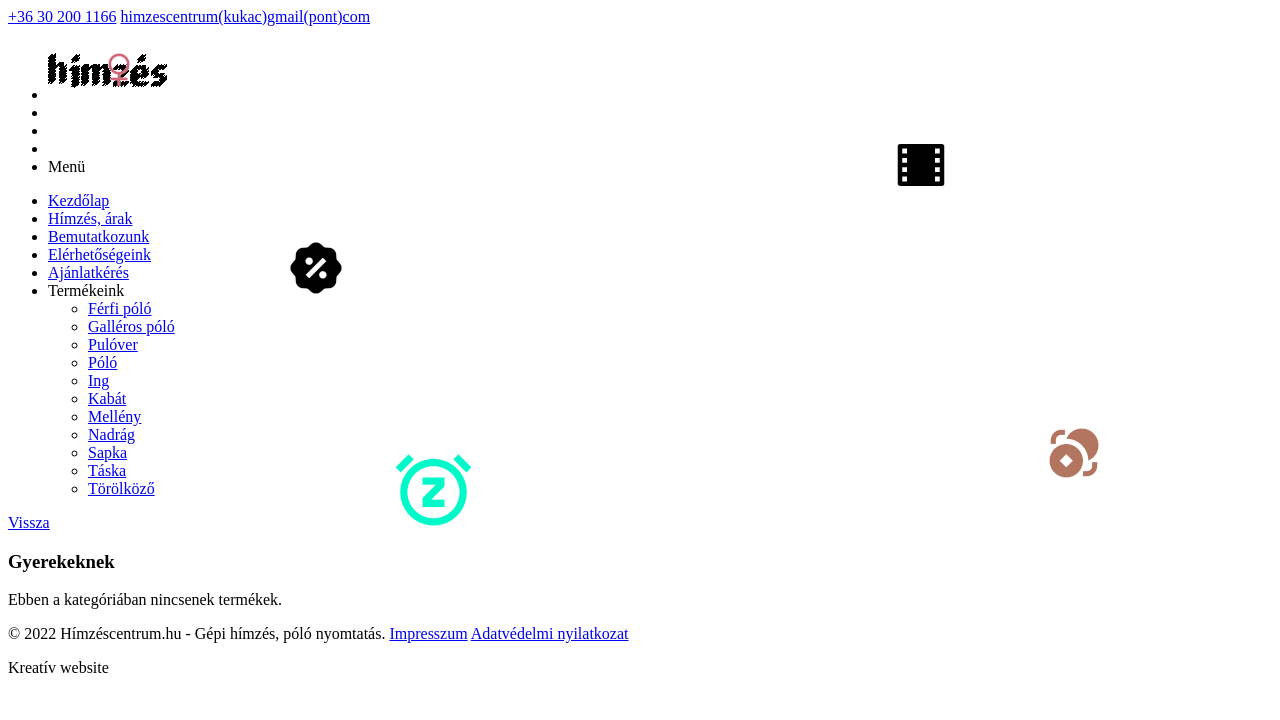  What do you see at coordinates (921, 165) in the screenshot?
I see `access video or film content` at bounding box center [921, 165].